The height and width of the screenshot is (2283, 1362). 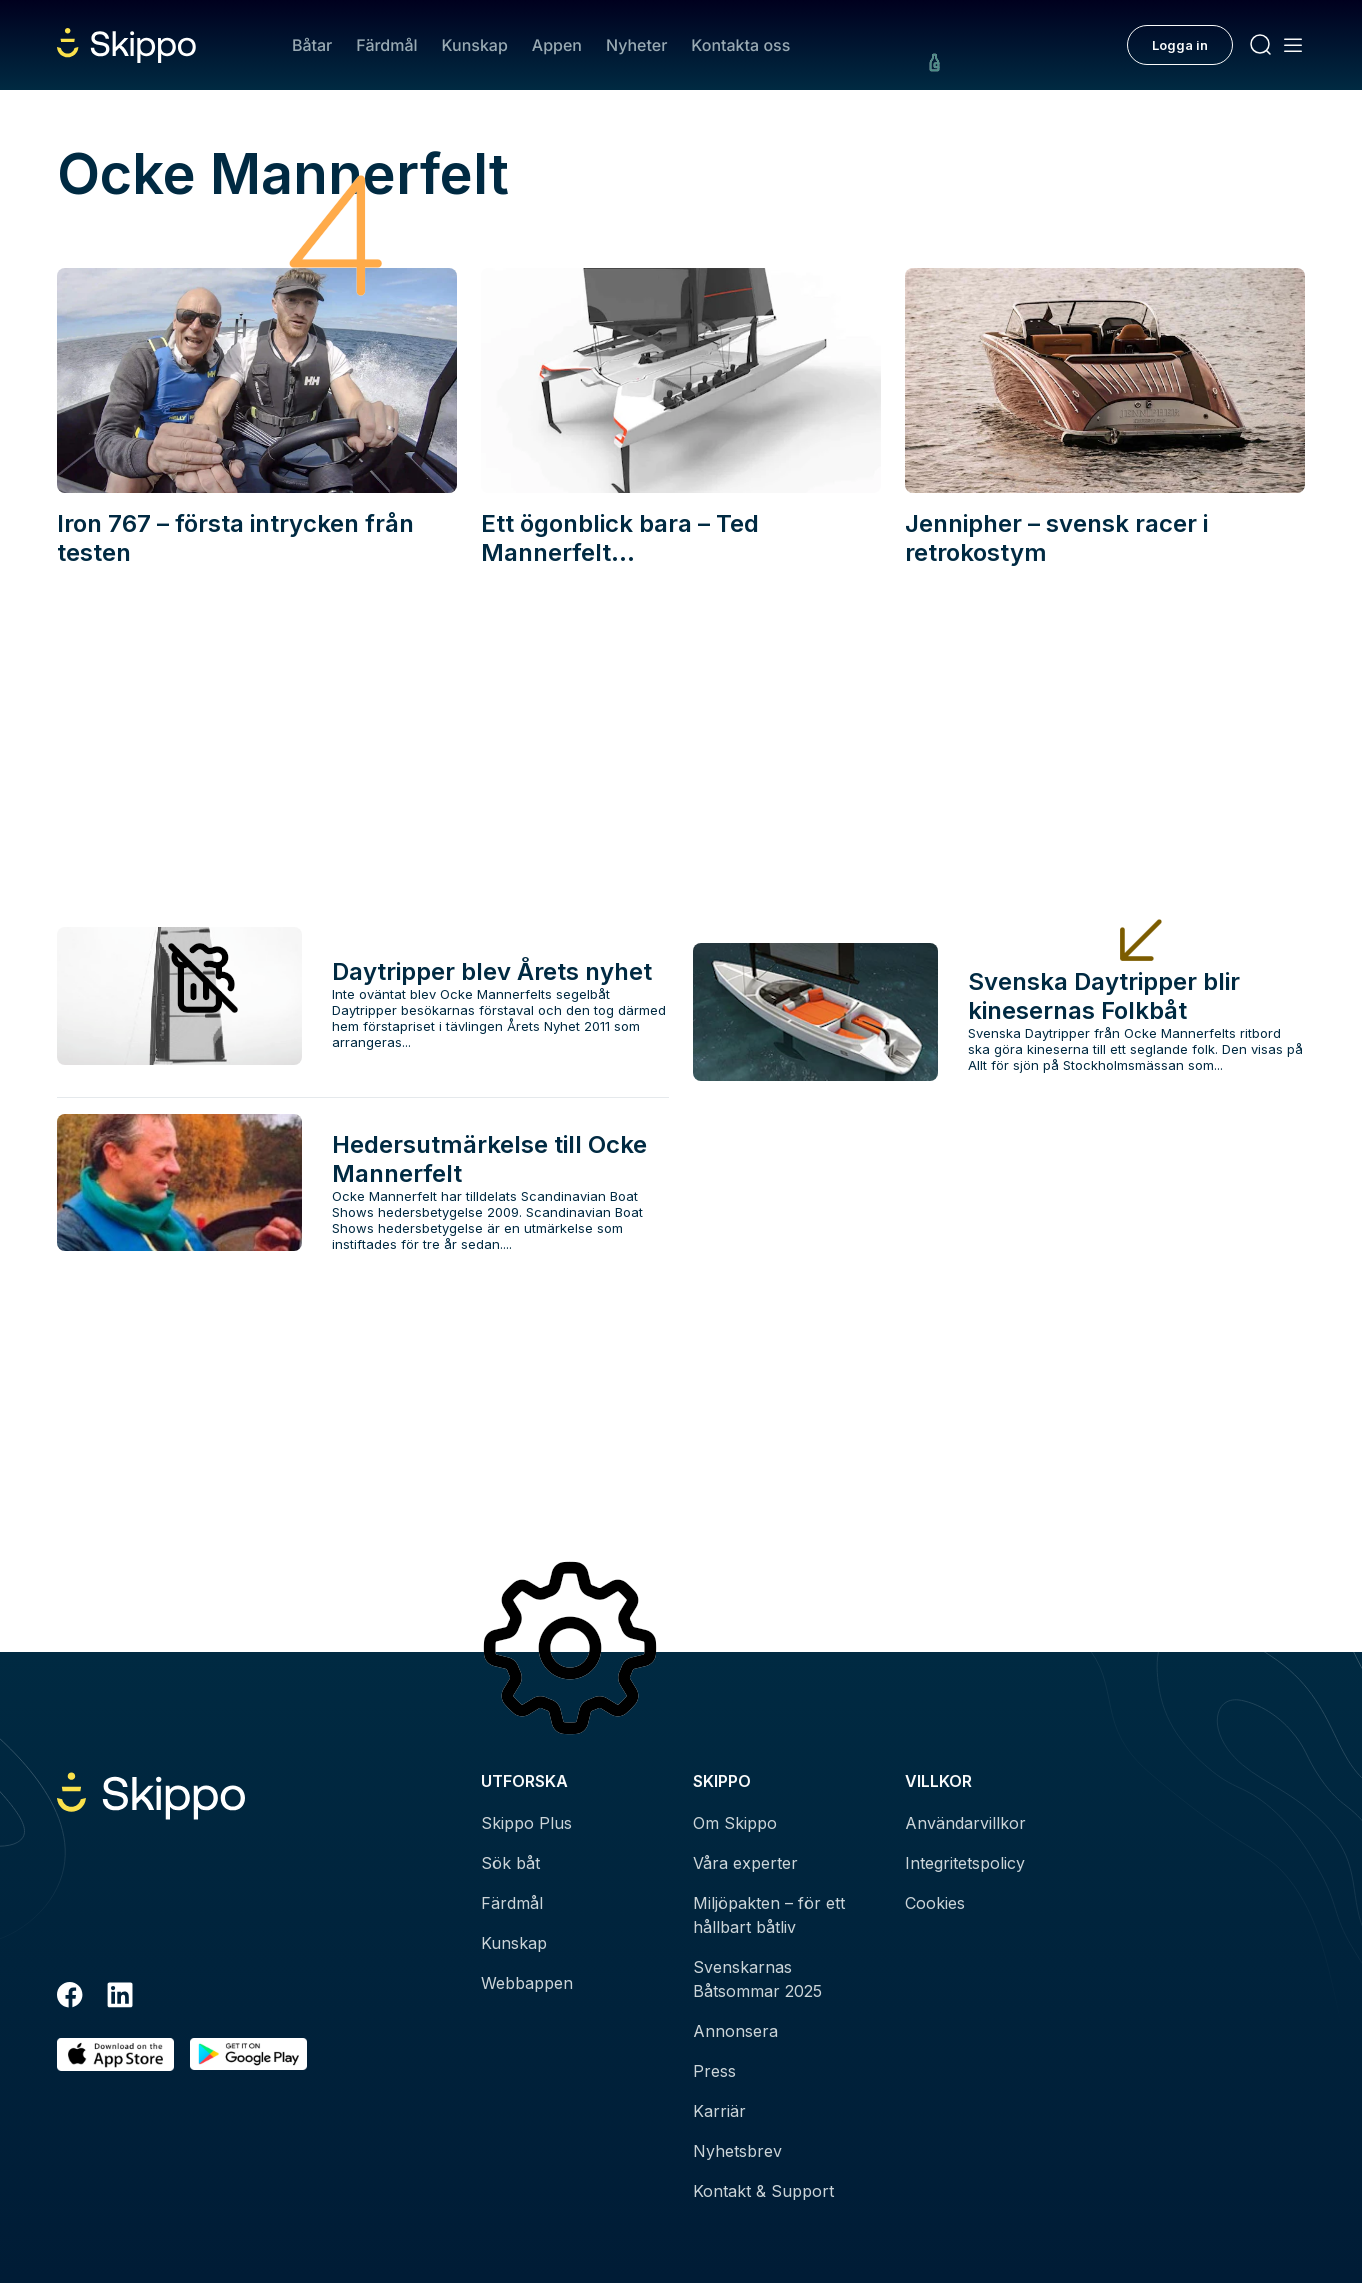 I want to click on access settings or preferences, so click(x=570, y=1648).